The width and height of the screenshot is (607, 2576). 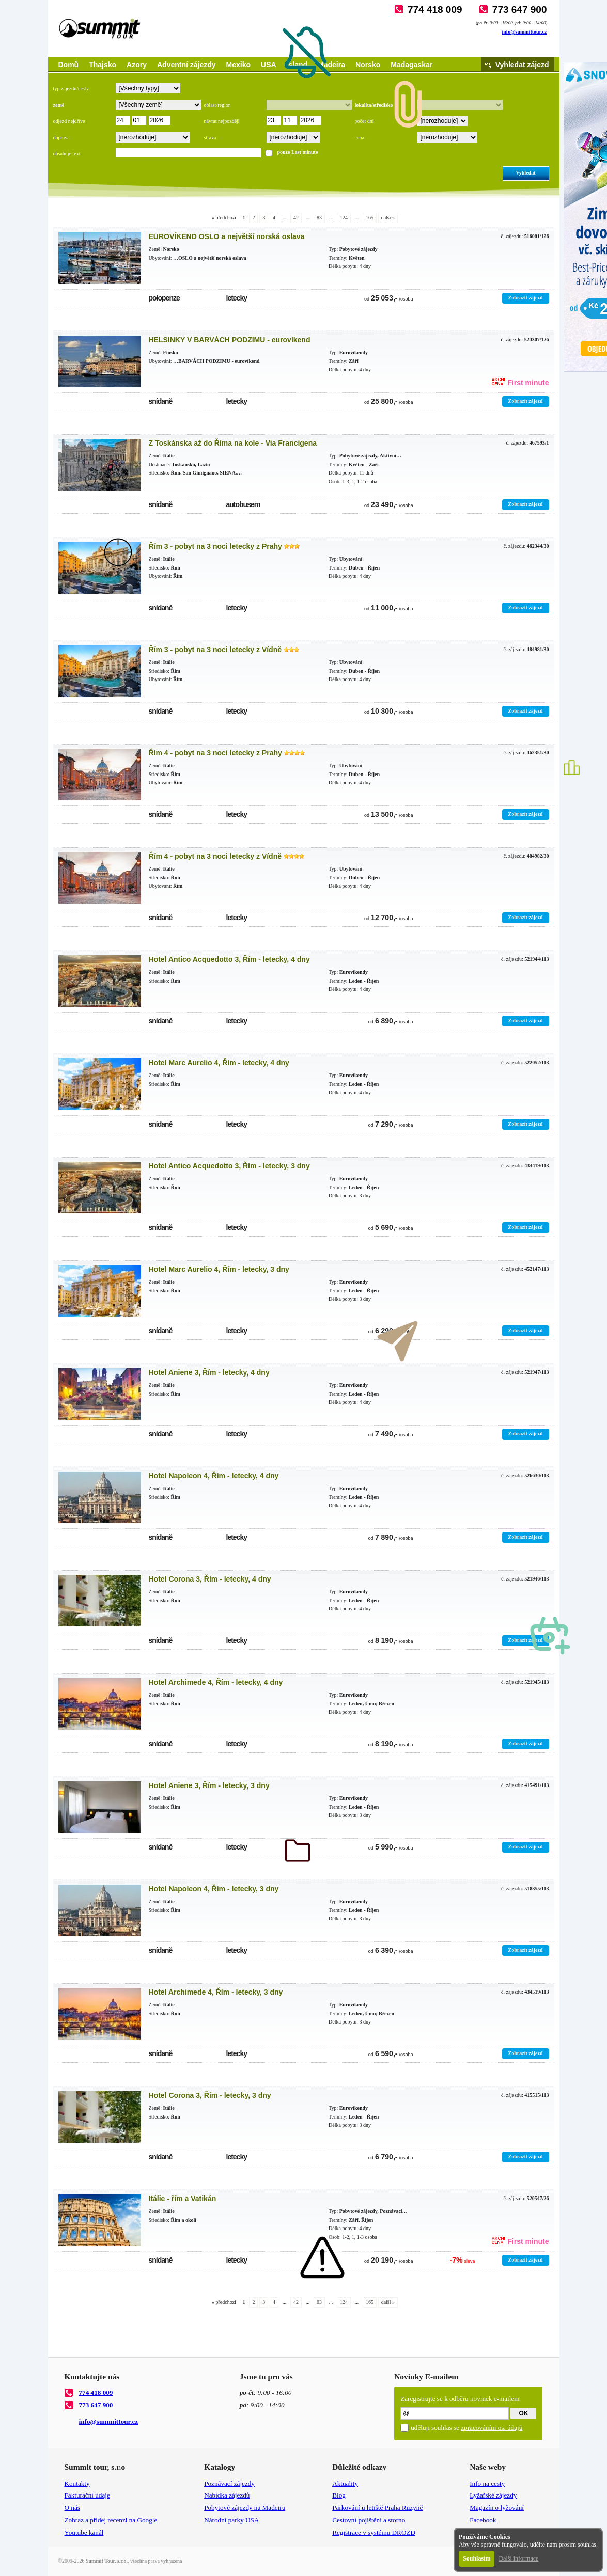 What do you see at coordinates (322, 2257) in the screenshot?
I see `indicates a warning or caution state` at bounding box center [322, 2257].